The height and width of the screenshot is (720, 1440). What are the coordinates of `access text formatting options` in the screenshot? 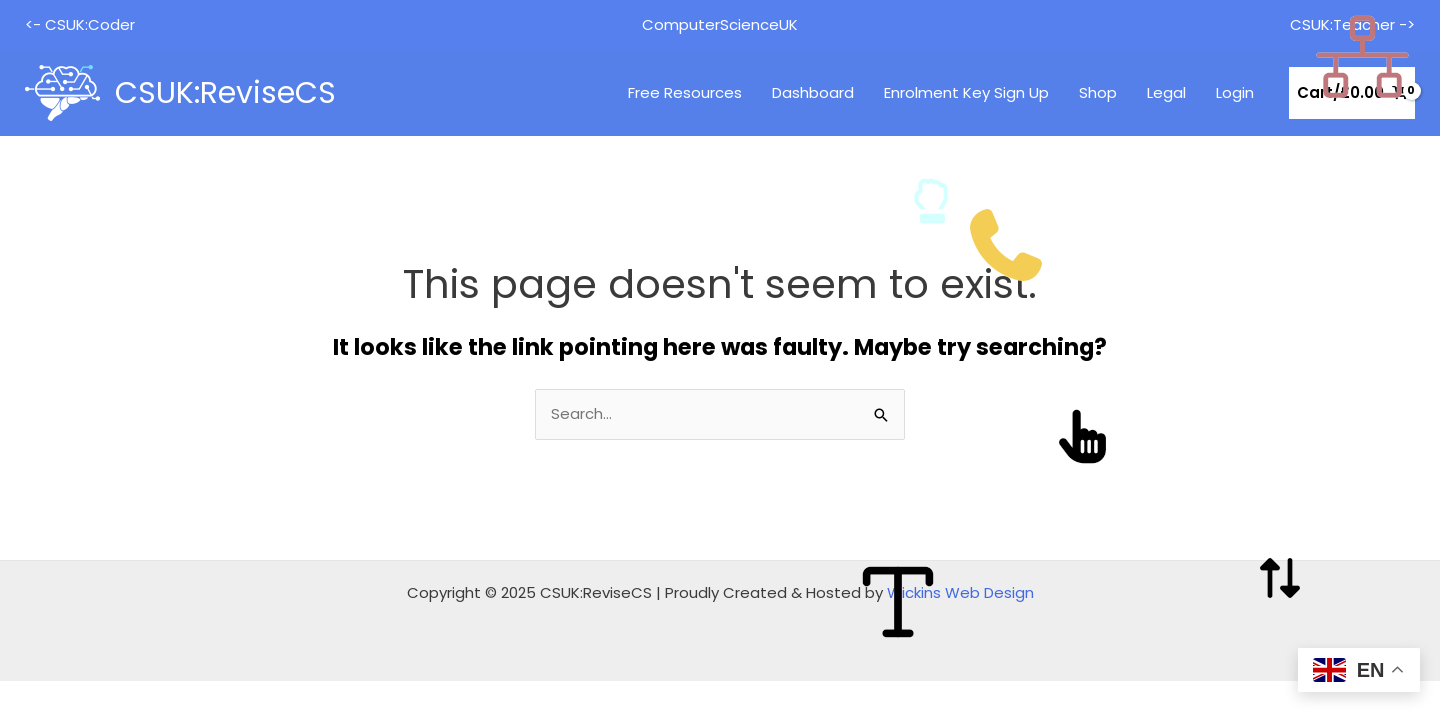 It's located at (898, 602).